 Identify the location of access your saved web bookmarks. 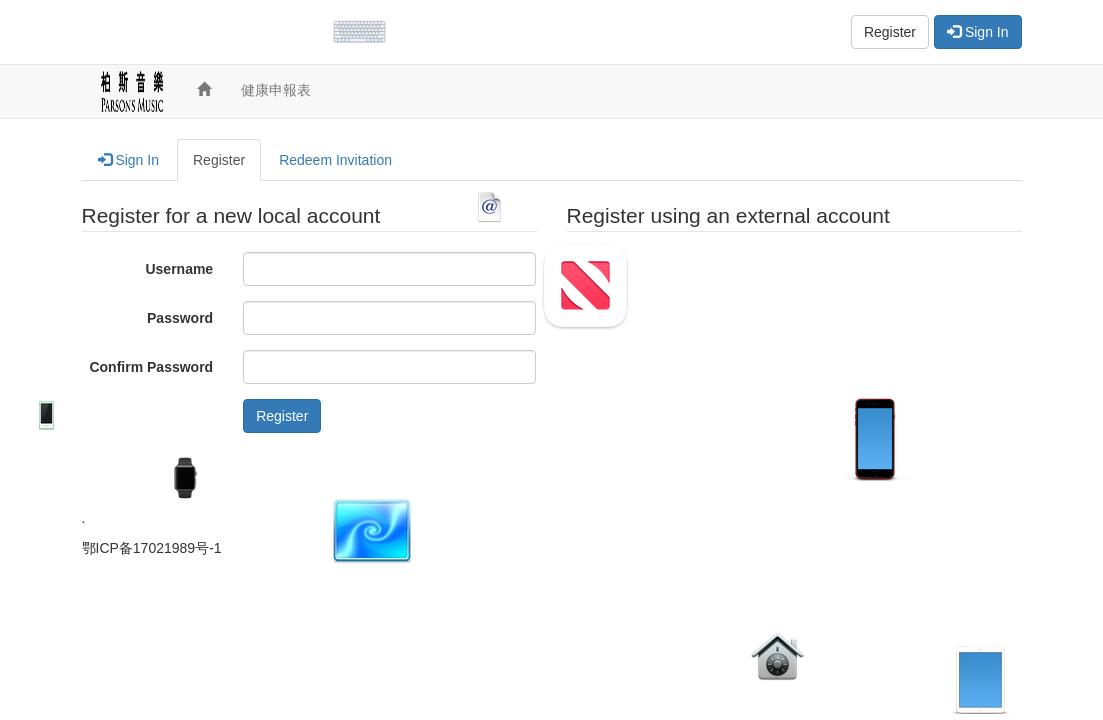
(489, 207).